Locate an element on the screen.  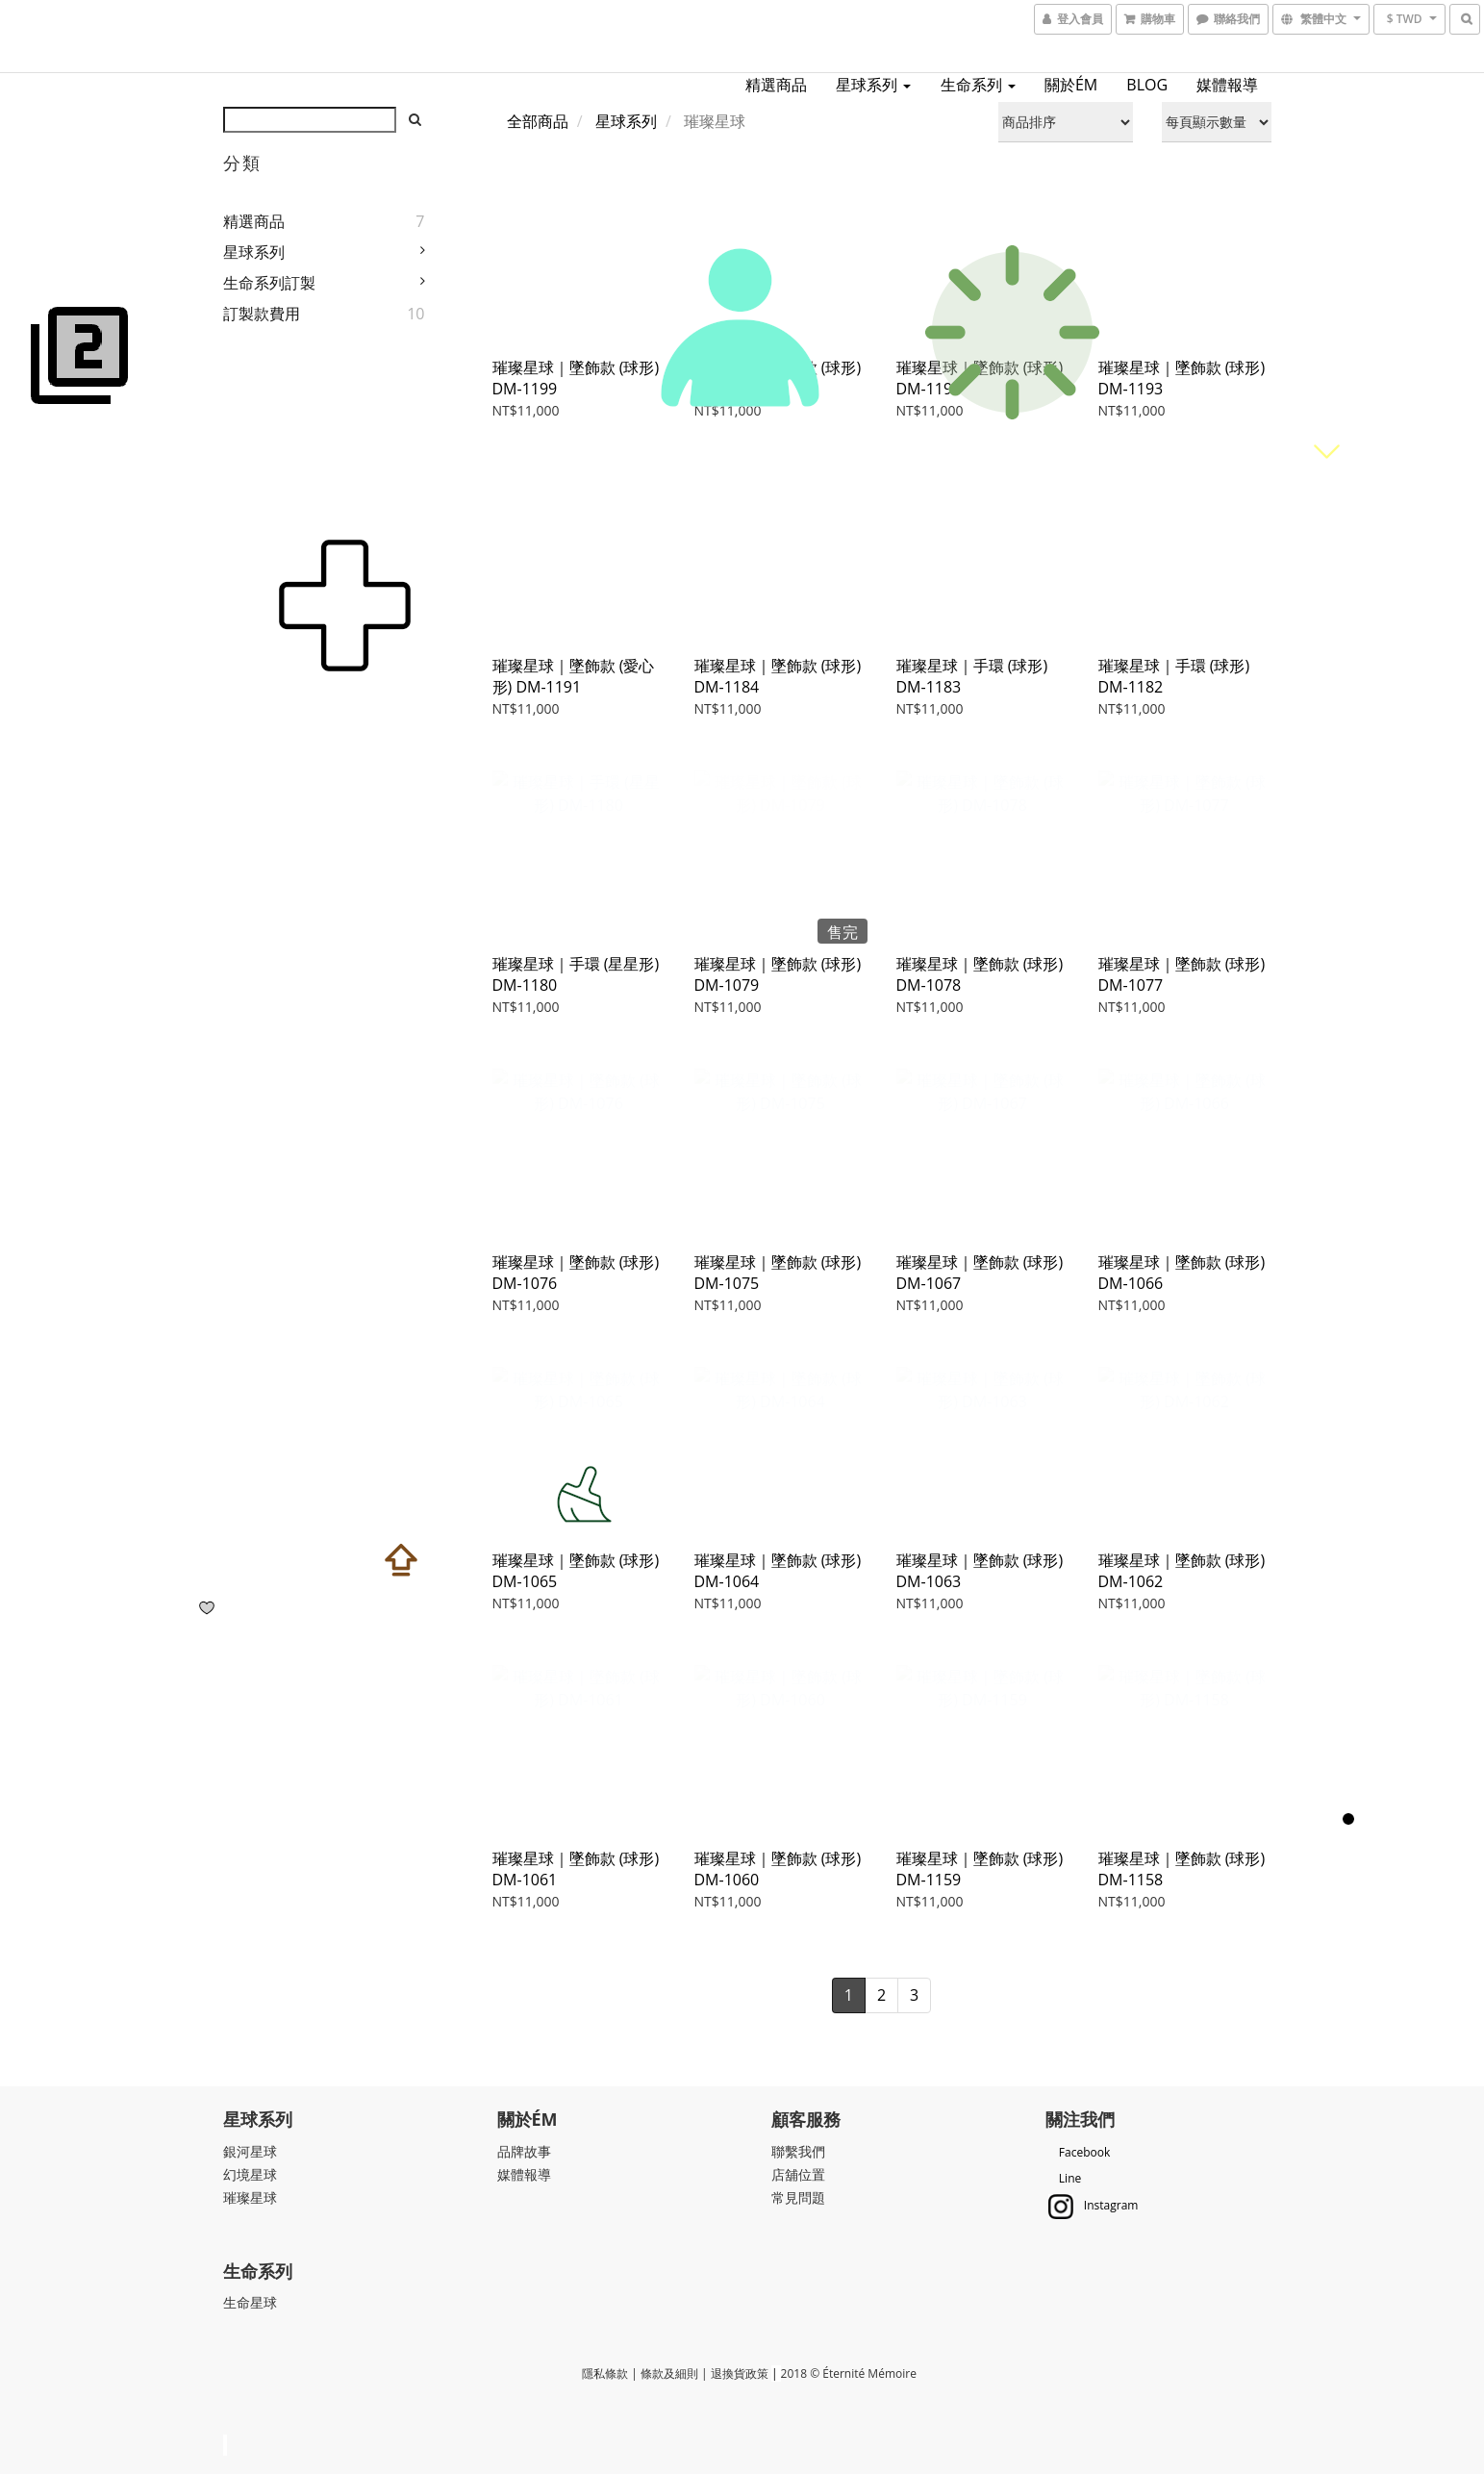
add to favorites is located at coordinates (207, 1607).